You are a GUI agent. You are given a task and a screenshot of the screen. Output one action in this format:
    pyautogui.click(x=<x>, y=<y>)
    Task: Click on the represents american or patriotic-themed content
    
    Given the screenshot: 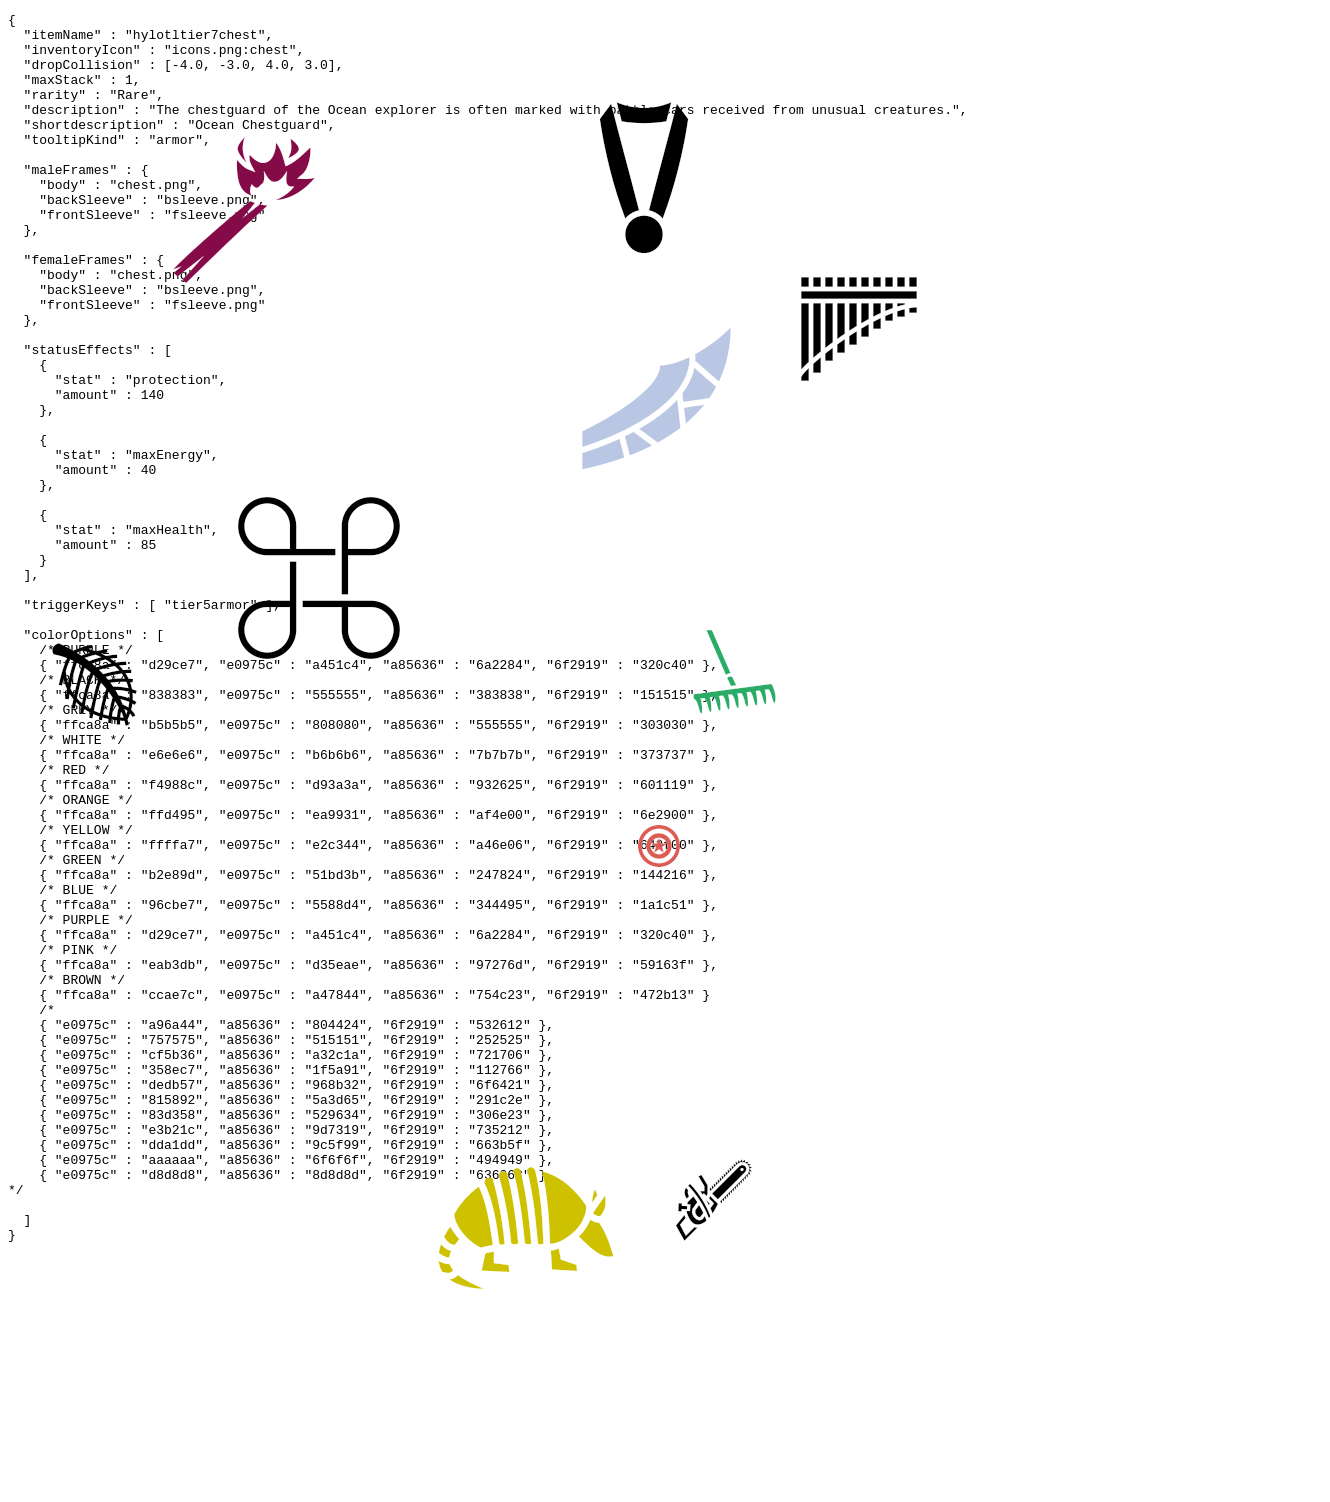 What is the action you would take?
    pyautogui.click(x=659, y=846)
    